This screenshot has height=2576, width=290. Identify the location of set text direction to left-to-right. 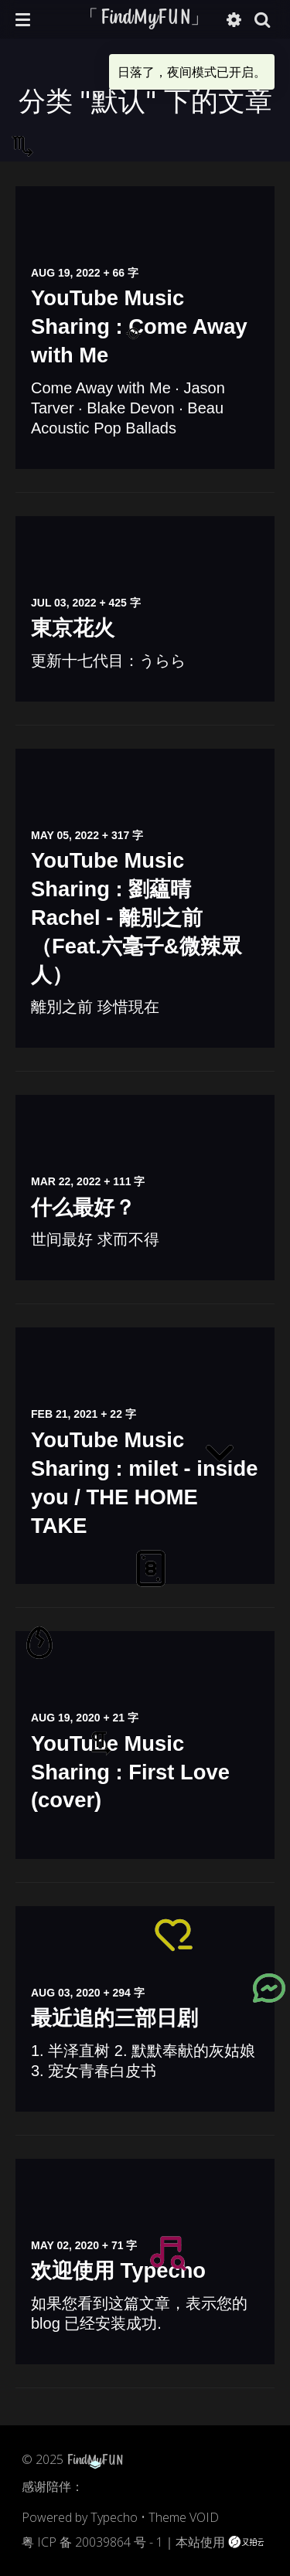
(100, 1743).